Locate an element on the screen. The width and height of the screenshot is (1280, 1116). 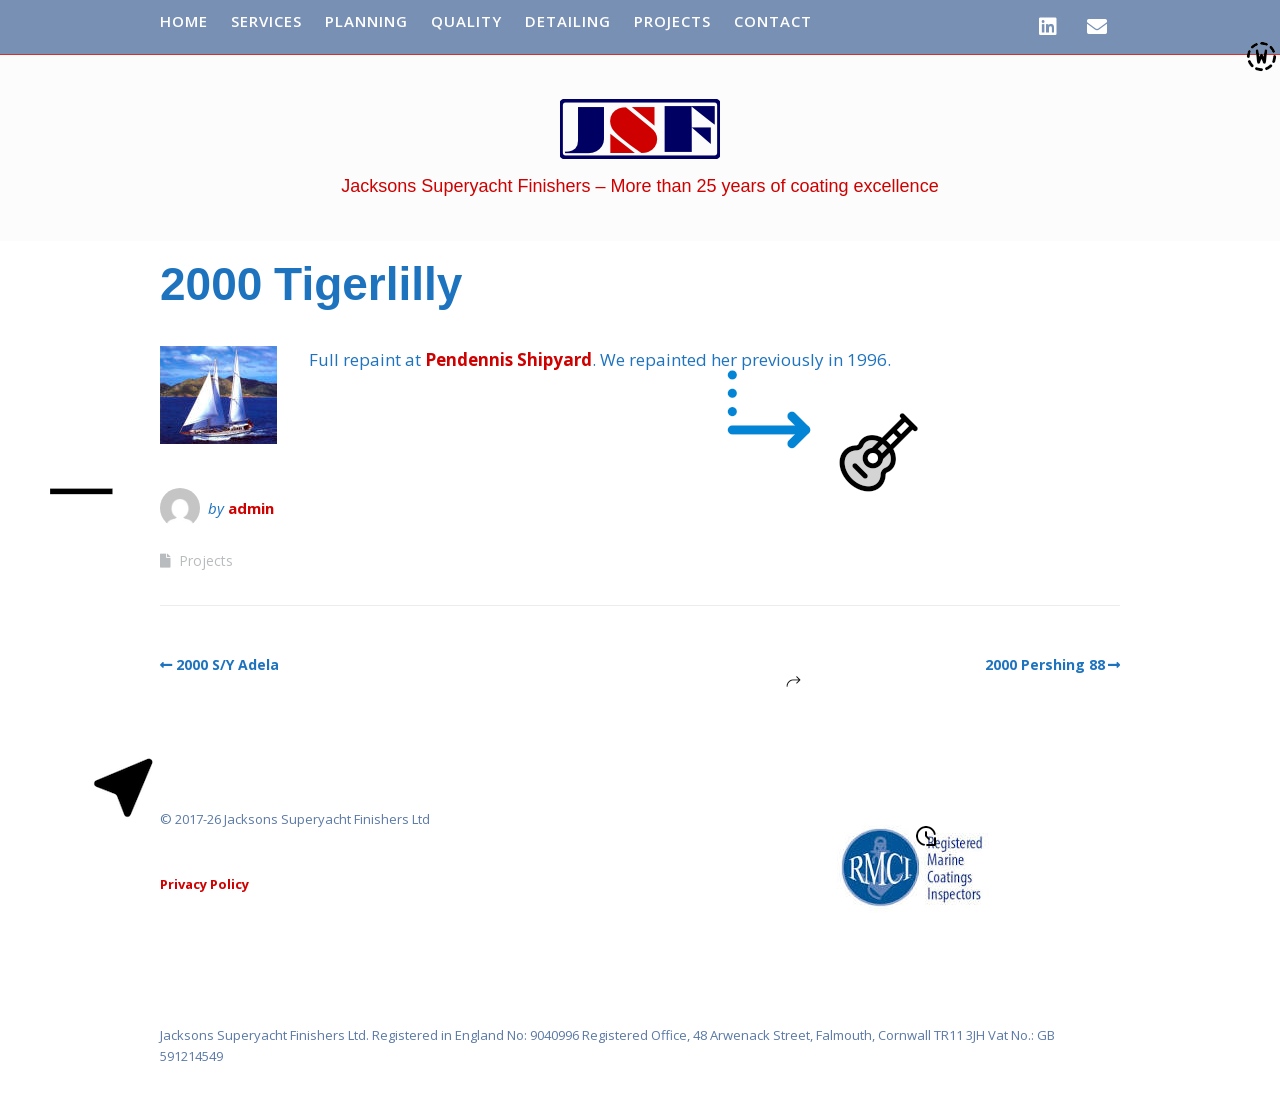
access music or audio content is located at coordinates (878, 453).